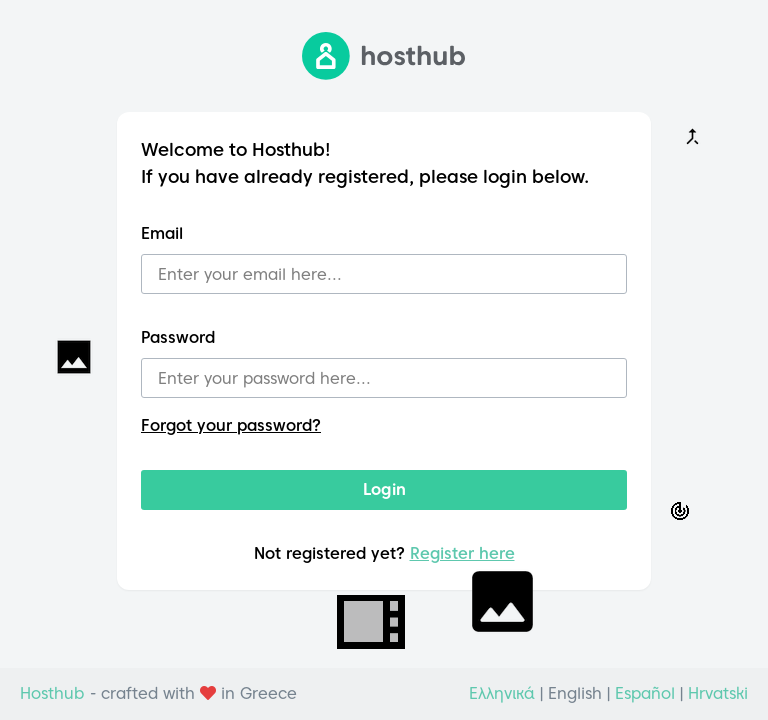 The height and width of the screenshot is (720, 768). I want to click on track changes or revisions in a document, so click(680, 511).